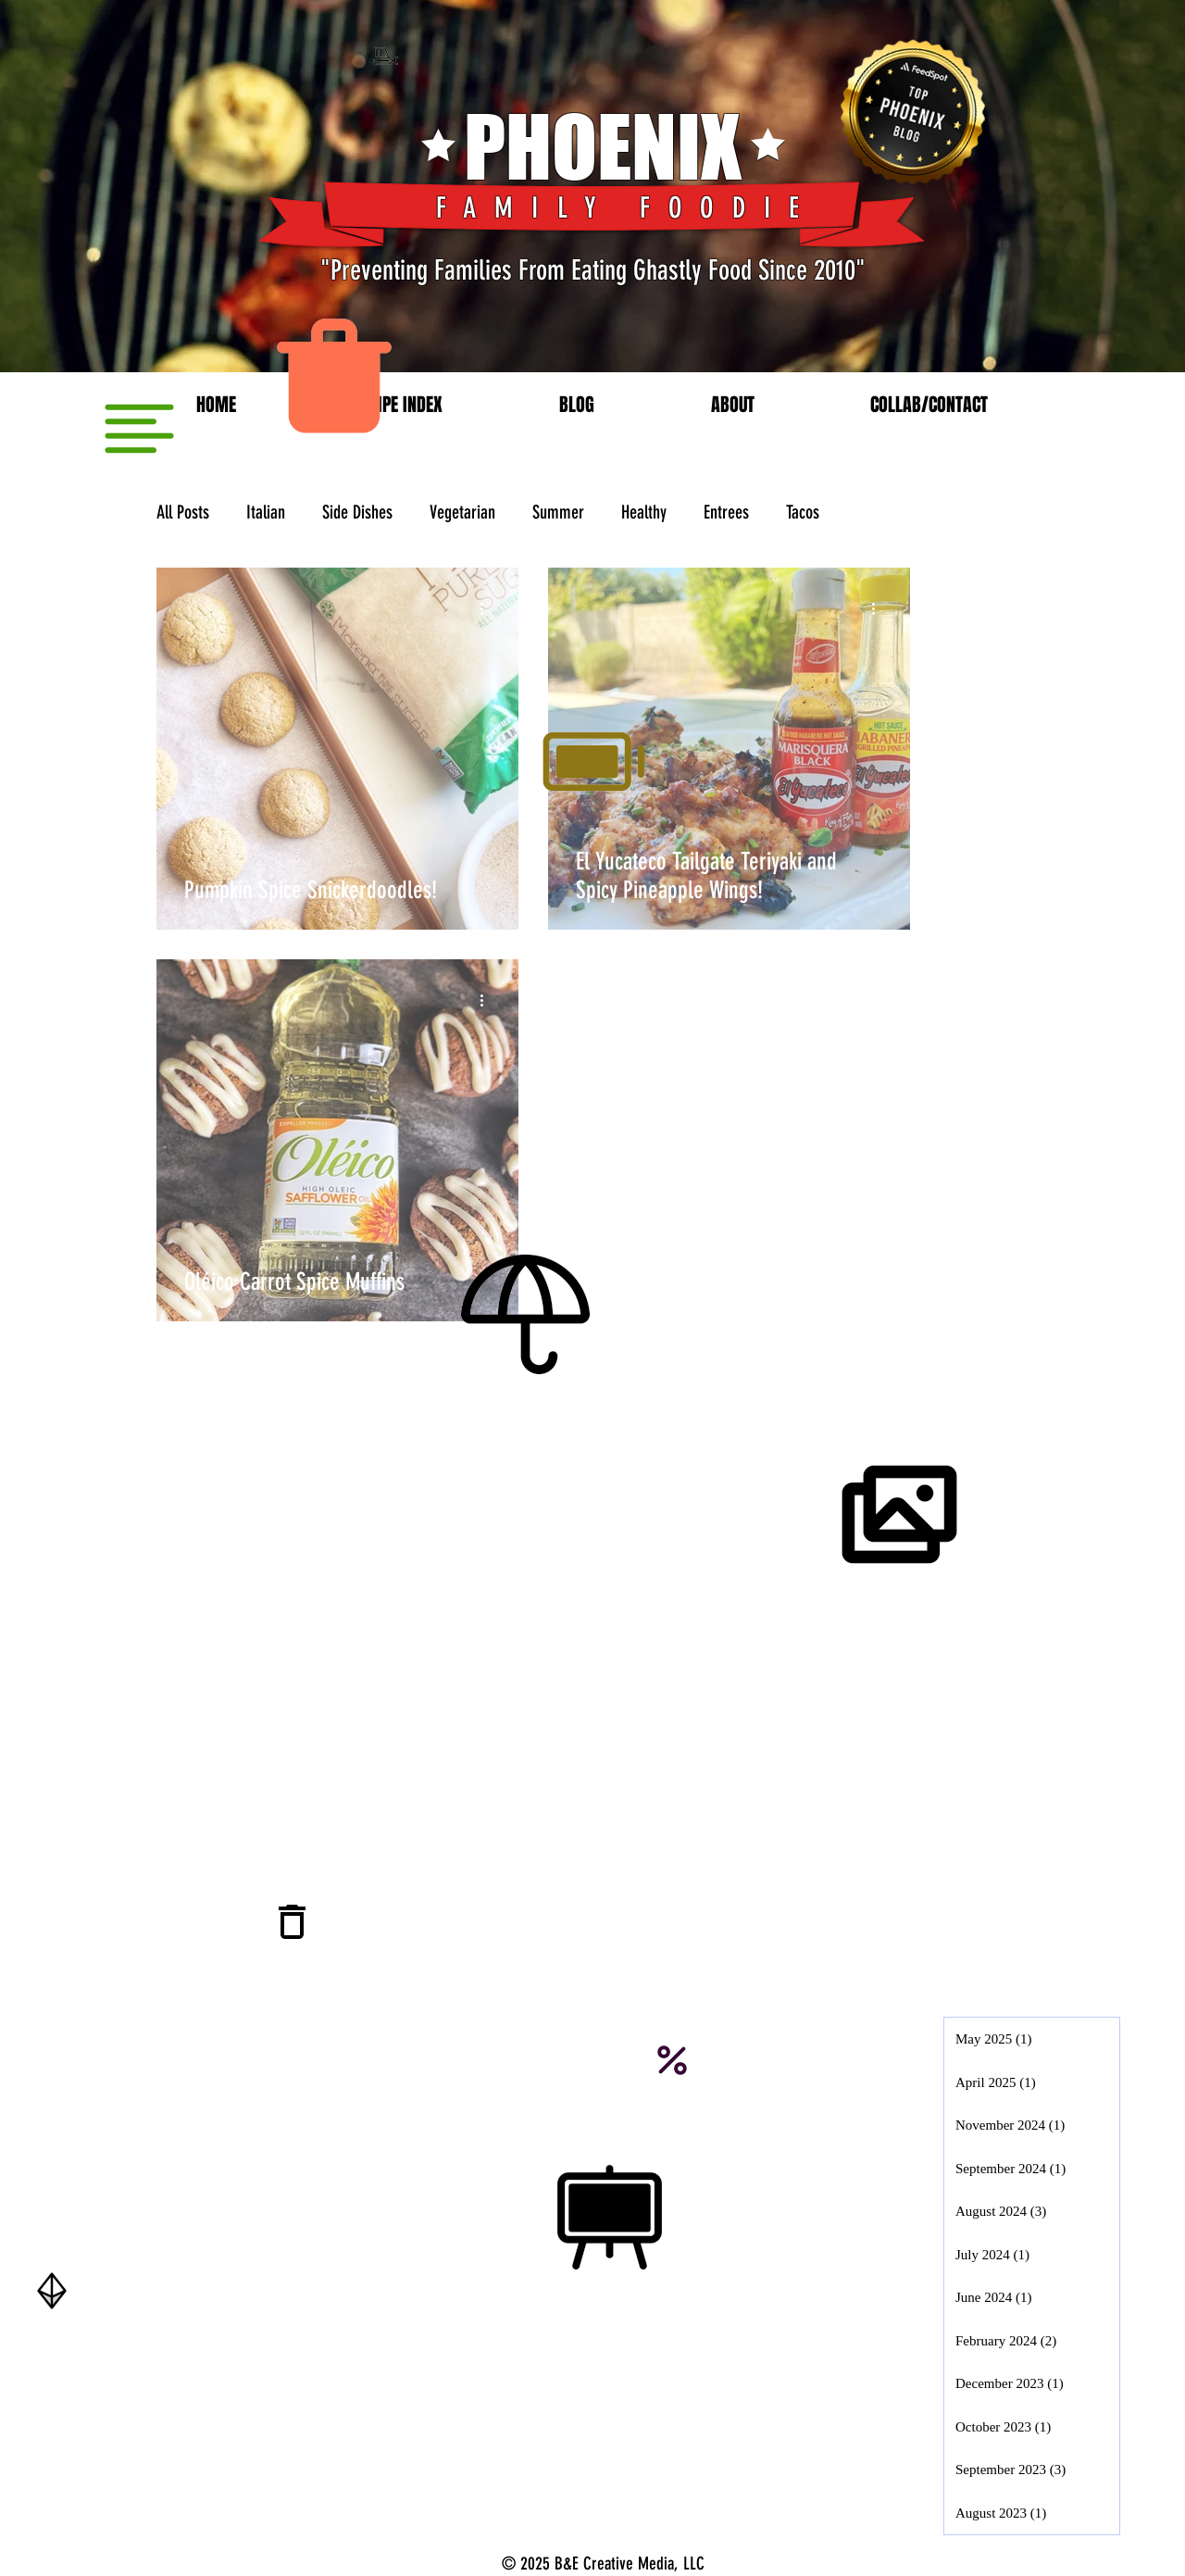  Describe the element at coordinates (592, 761) in the screenshot. I see `indicates battery is fully charged` at that location.